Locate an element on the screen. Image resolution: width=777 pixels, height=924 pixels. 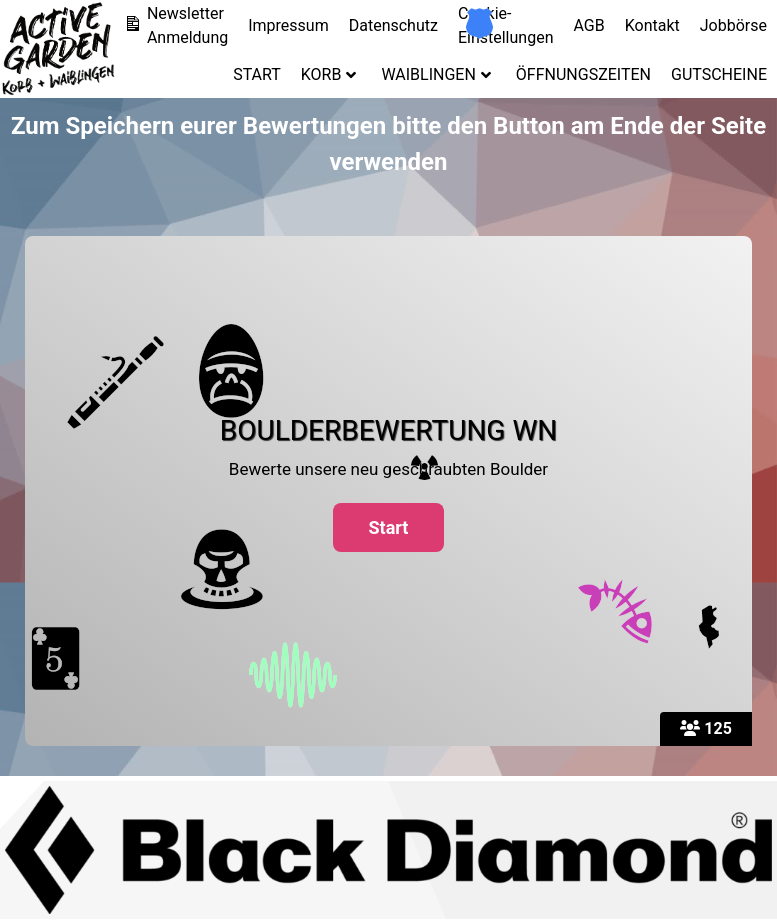
select tunisia as your country or region is located at coordinates (710, 626).